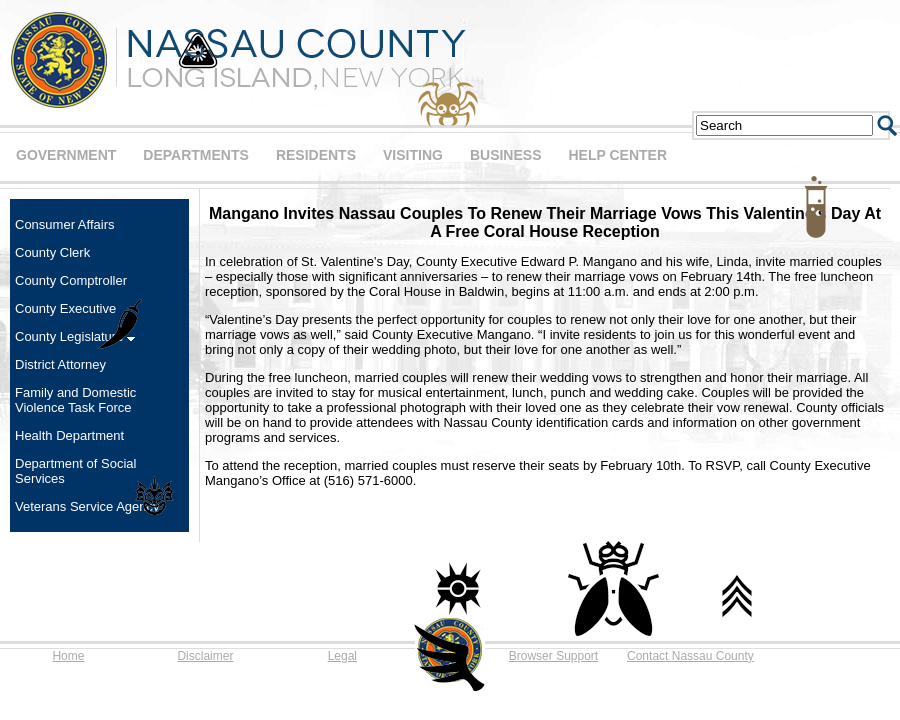 Image resolution: width=900 pixels, height=720 pixels. What do you see at coordinates (816, 207) in the screenshot?
I see `view potion or chemical inventory` at bounding box center [816, 207].